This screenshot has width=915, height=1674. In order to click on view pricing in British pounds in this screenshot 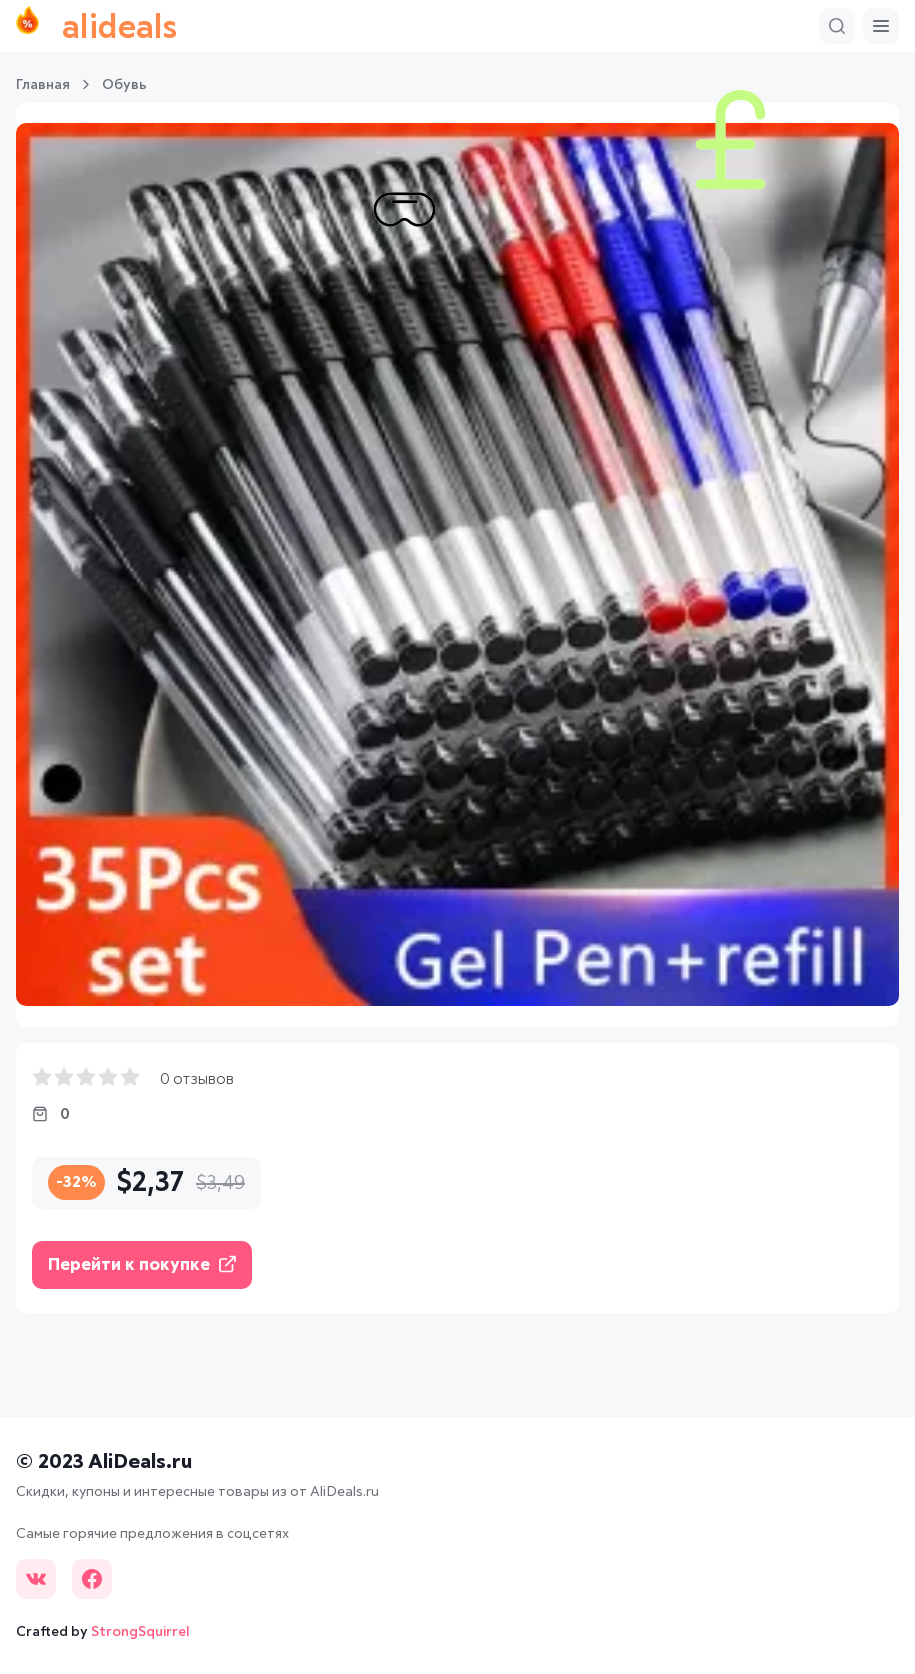, I will do `click(730, 139)`.